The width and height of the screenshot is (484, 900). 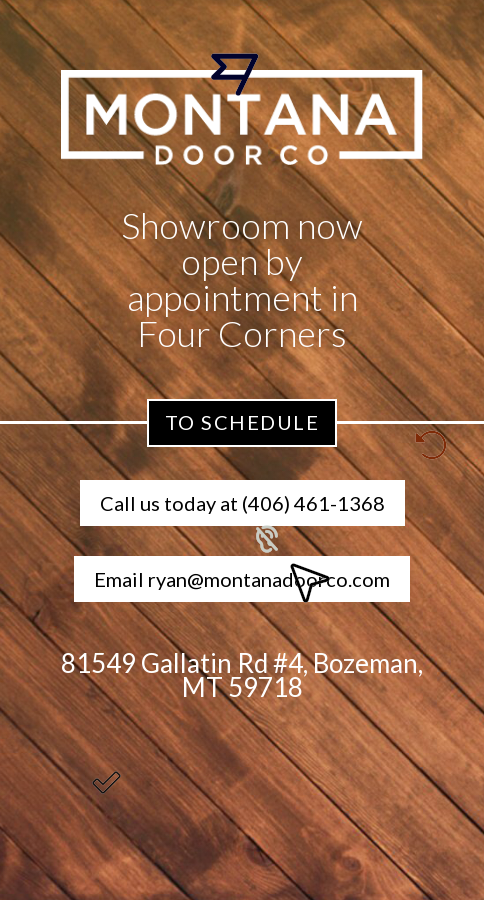 What do you see at coordinates (307, 580) in the screenshot?
I see `tap to navigate to a destination` at bounding box center [307, 580].